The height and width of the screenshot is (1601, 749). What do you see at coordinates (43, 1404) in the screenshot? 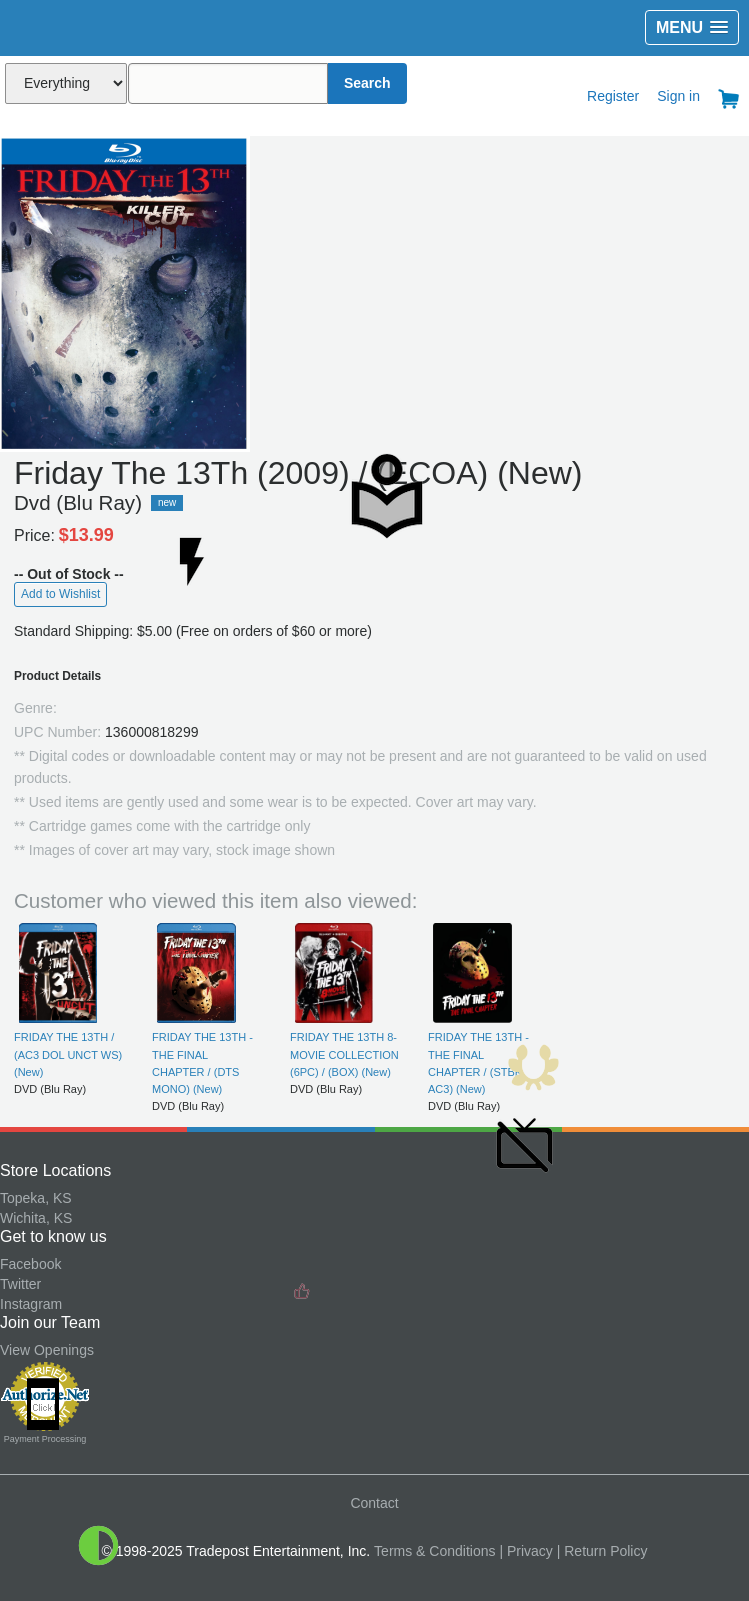
I see `indicates mobile device or smartphone view` at bounding box center [43, 1404].